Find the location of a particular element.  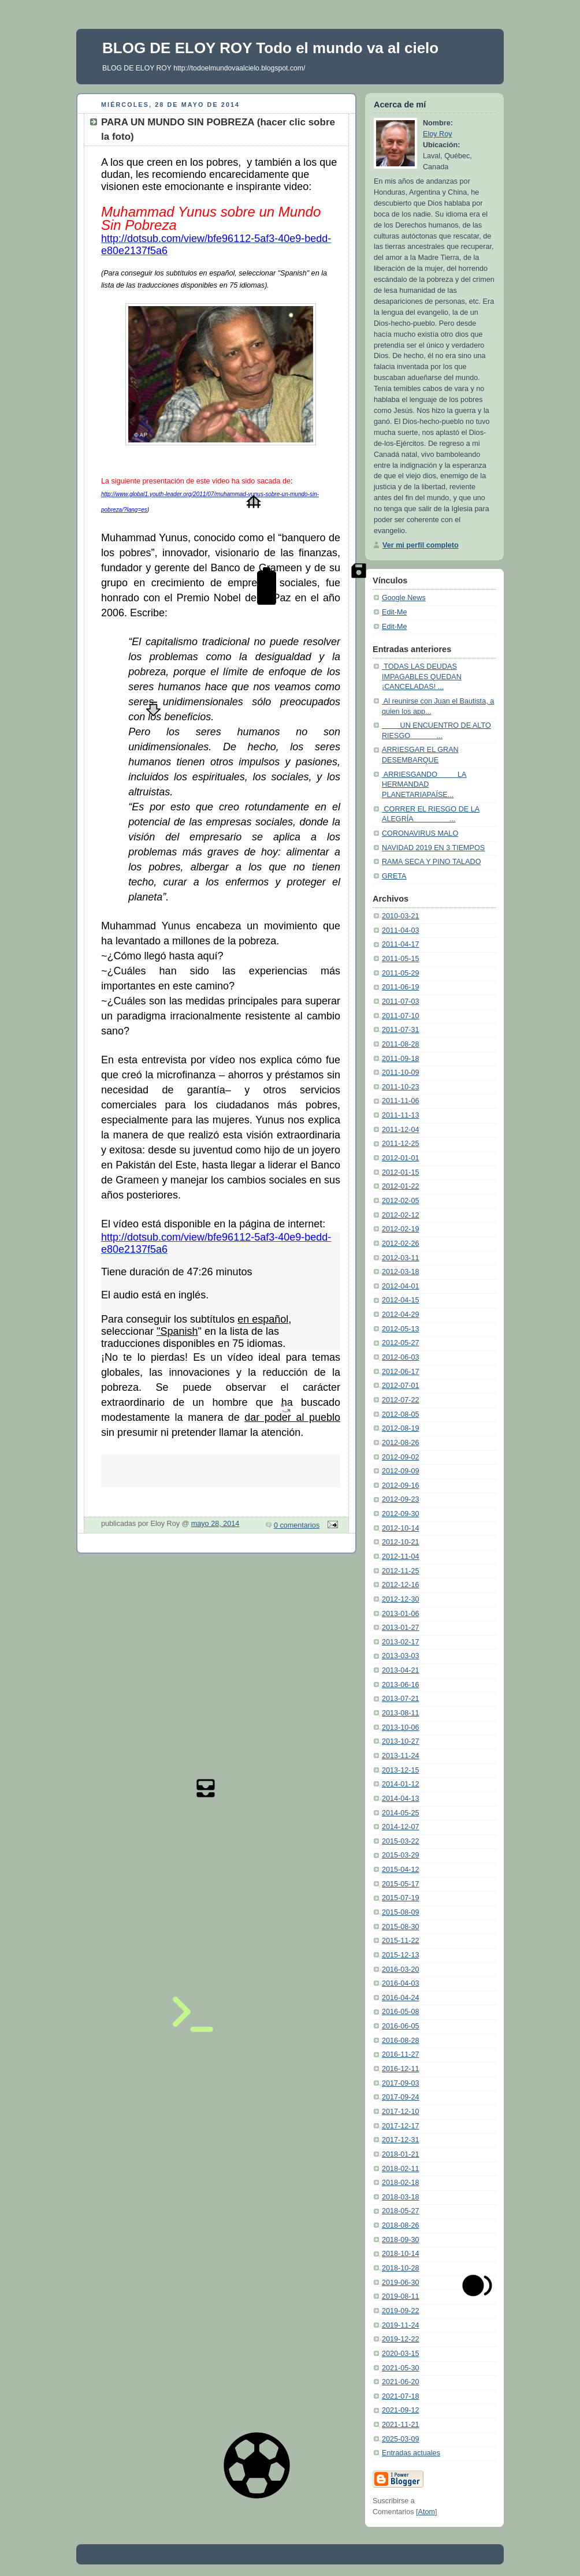

indicates active recording or live broadcast is located at coordinates (477, 2285).